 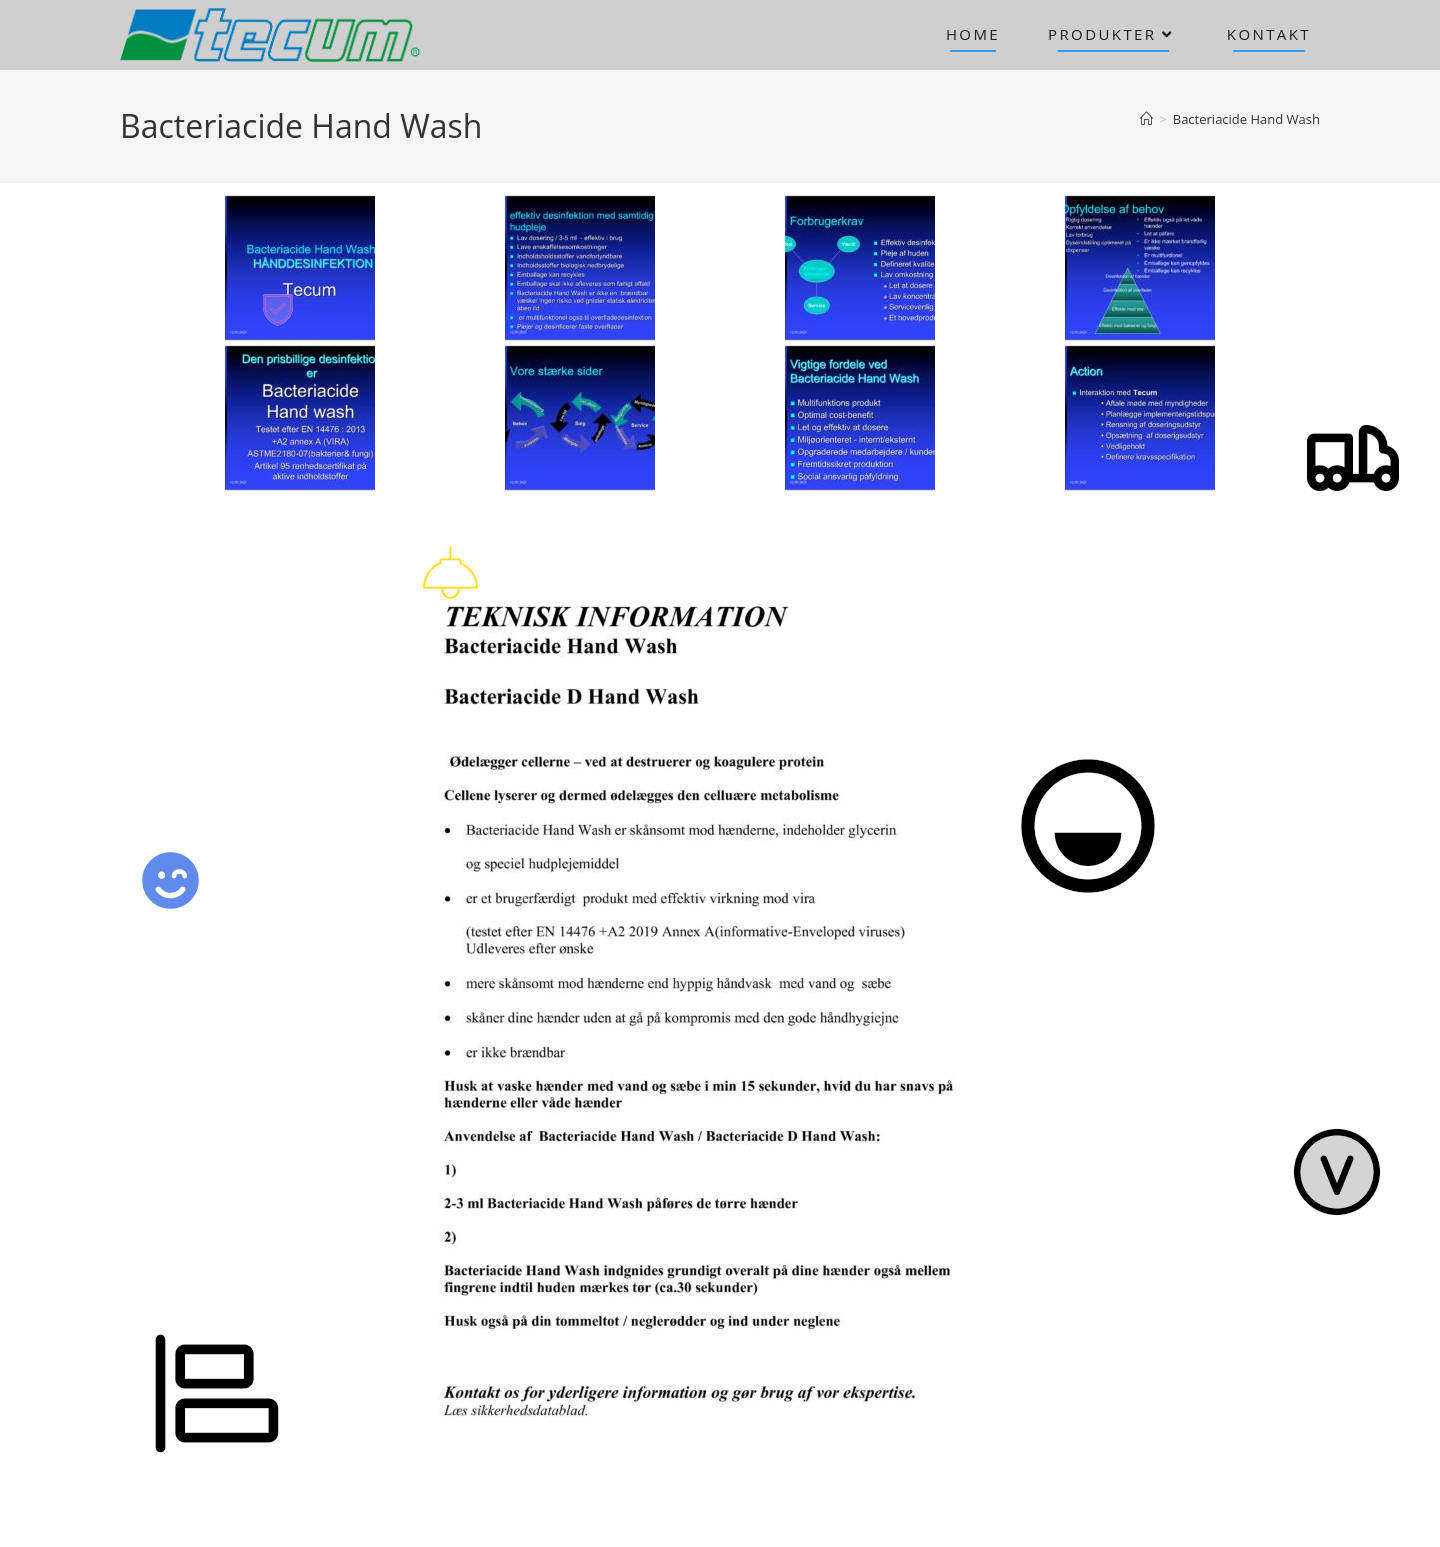 I want to click on indicates verified or secure status, so click(x=278, y=308).